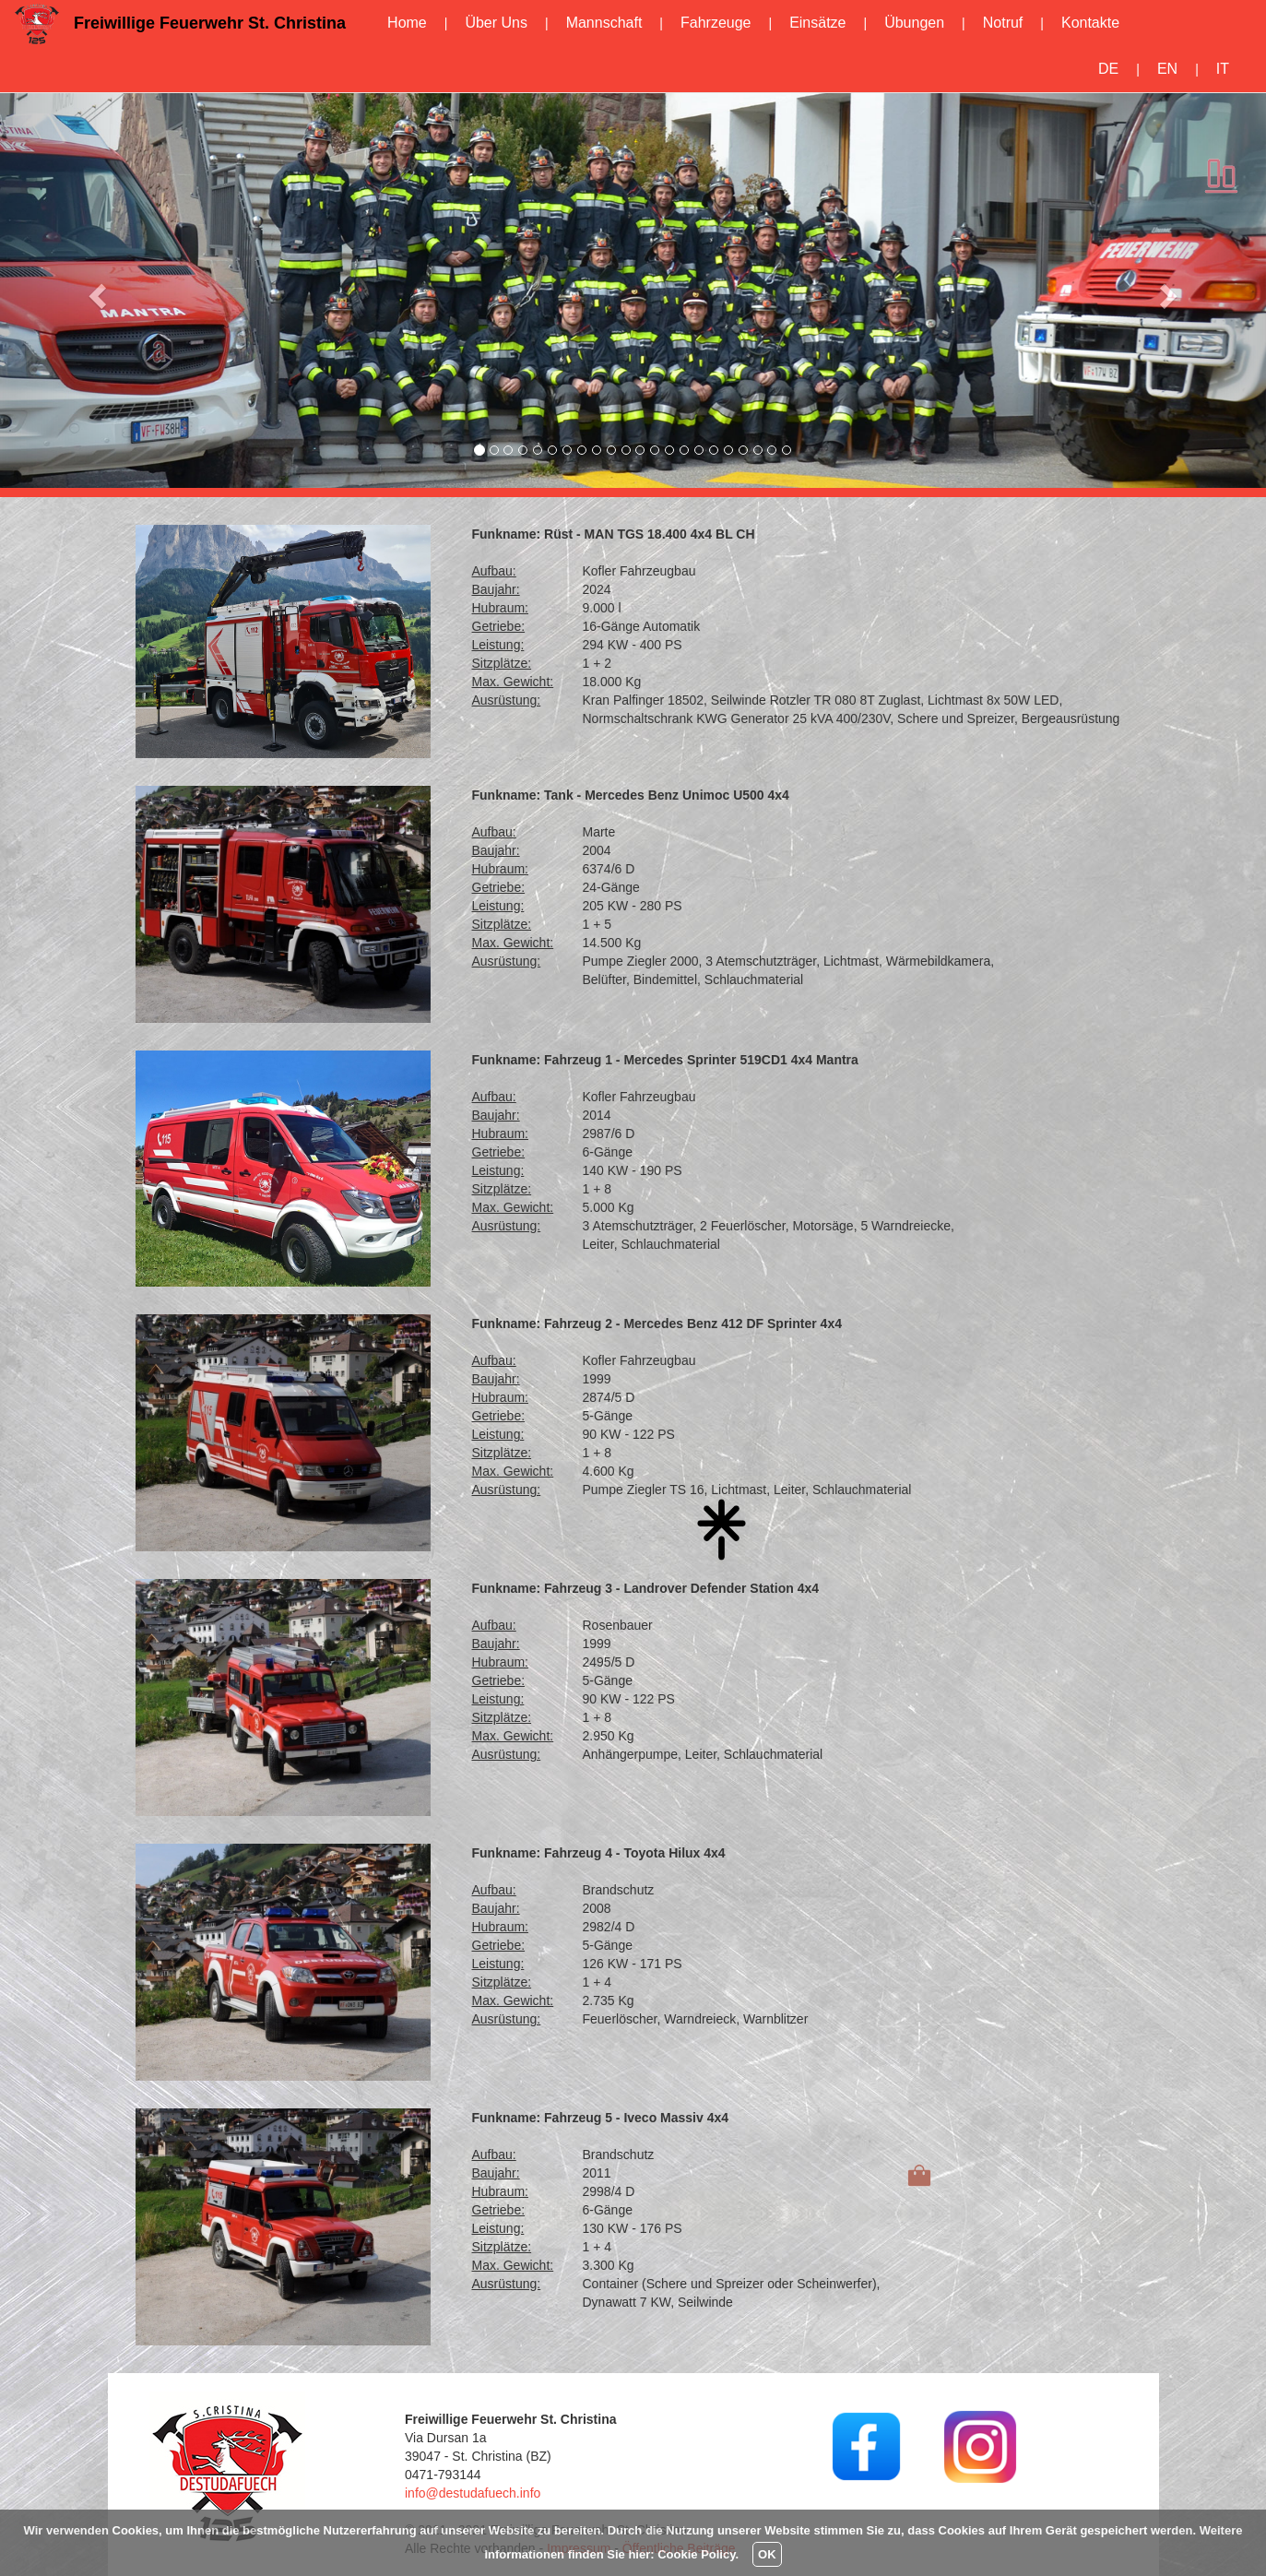 This screenshot has width=1266, height=2576. What do you see at coordinates (1221, 176) in the screenshot?
I see `align selected objects to the bottom edge` at bounding box center [1221, 176].